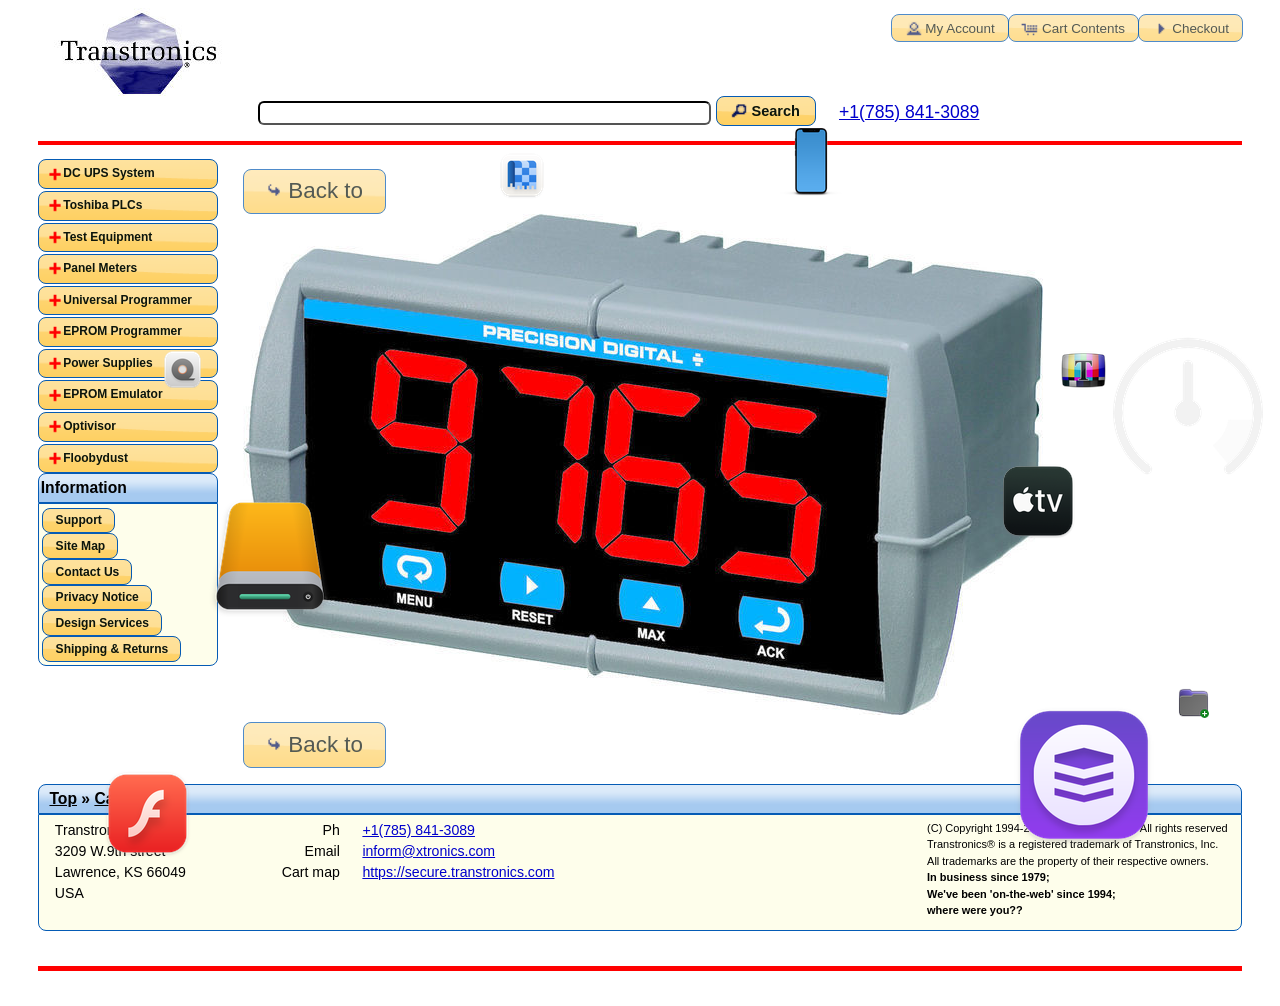 The height and width of the screenshot is (1006, 1280). I want to click on open Blanket ambient sound app, so click(522, 175).